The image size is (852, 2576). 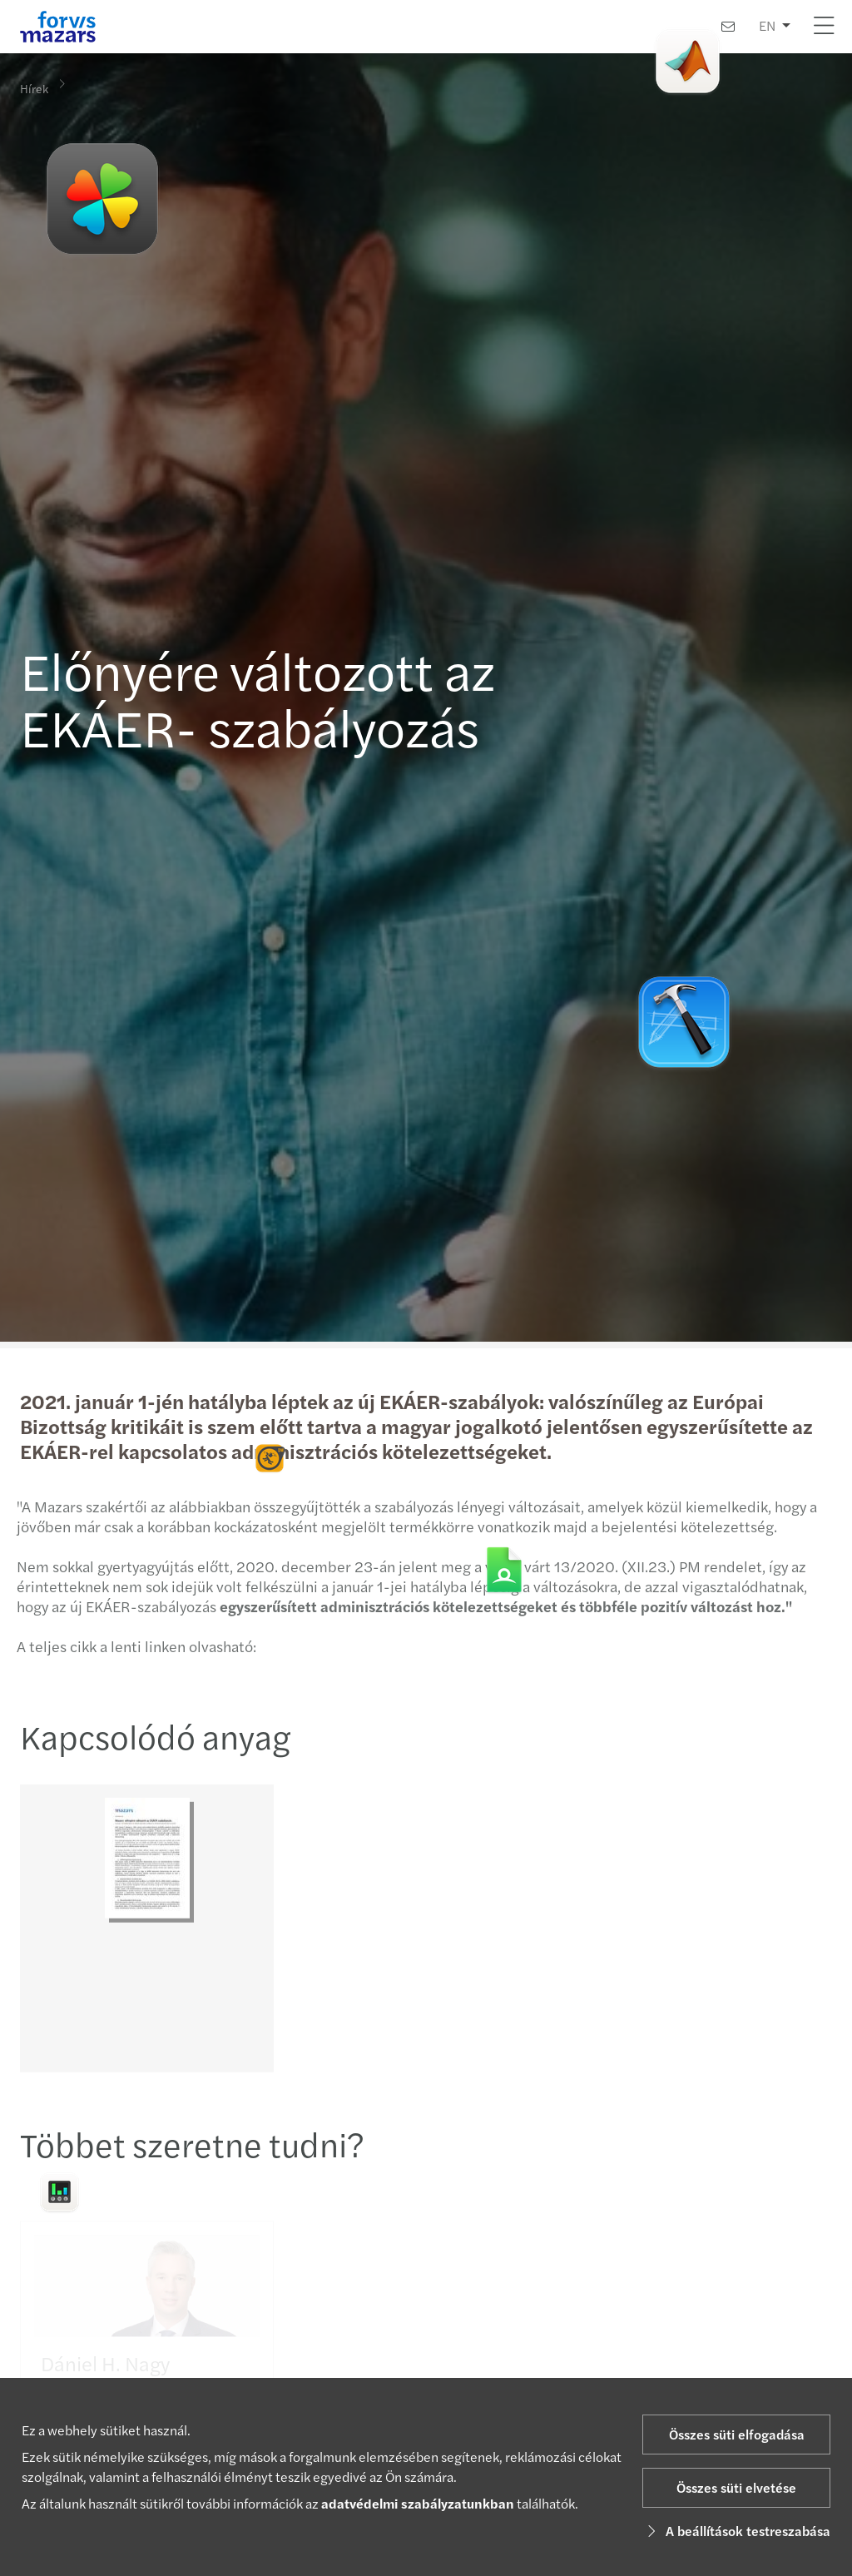 I want to click on launch half-life 2: deathmatch, so click(x=270, y=1458).